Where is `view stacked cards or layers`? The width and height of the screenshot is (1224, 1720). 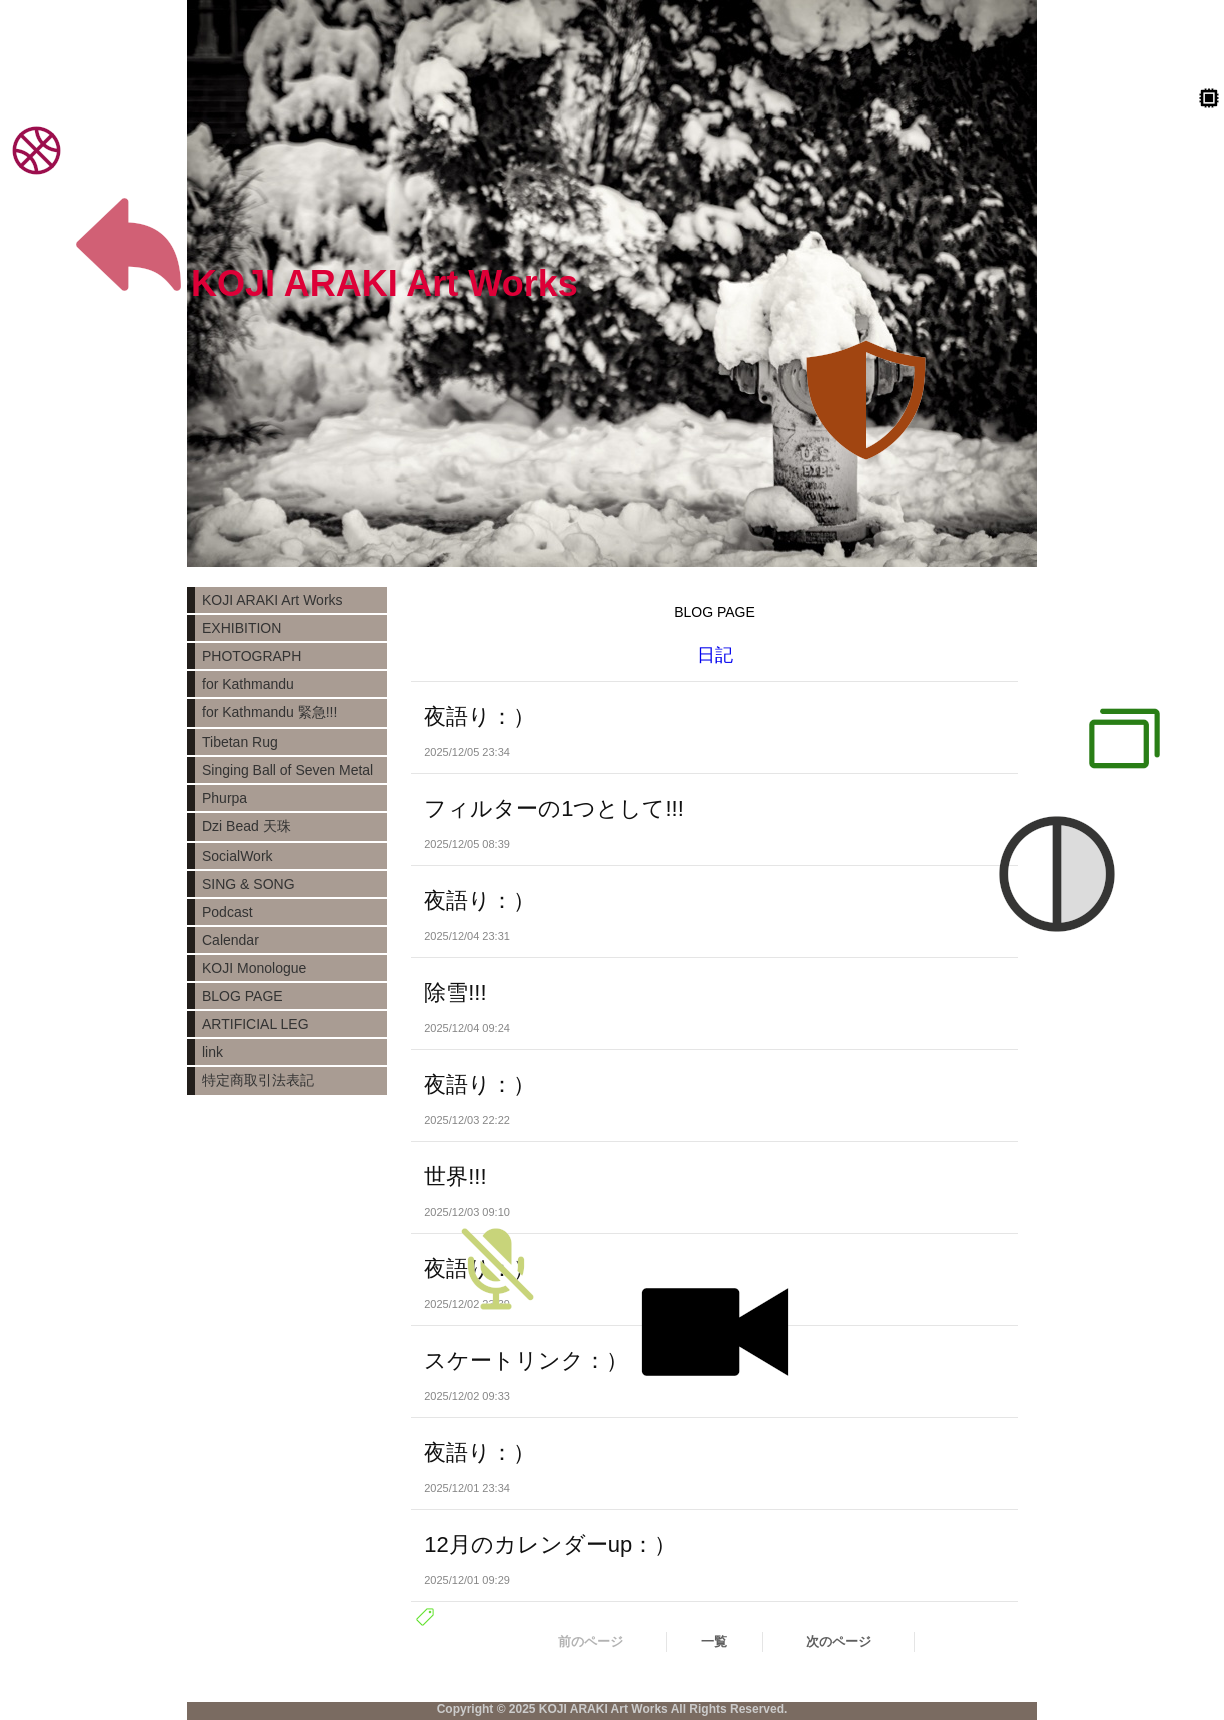 view stacked cards or layers is located at coordinates (1124, 738).